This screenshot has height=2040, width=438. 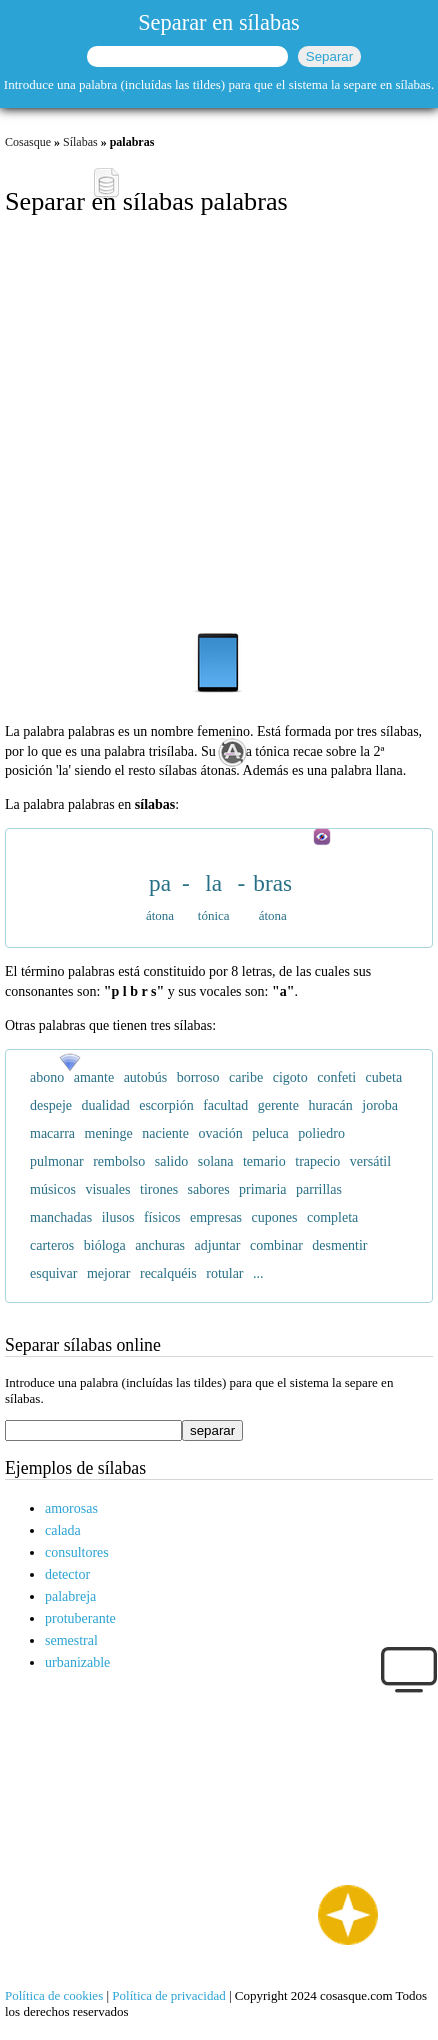 I want to click on iPad Air device icon for system identification, so click(x=218, y=663).